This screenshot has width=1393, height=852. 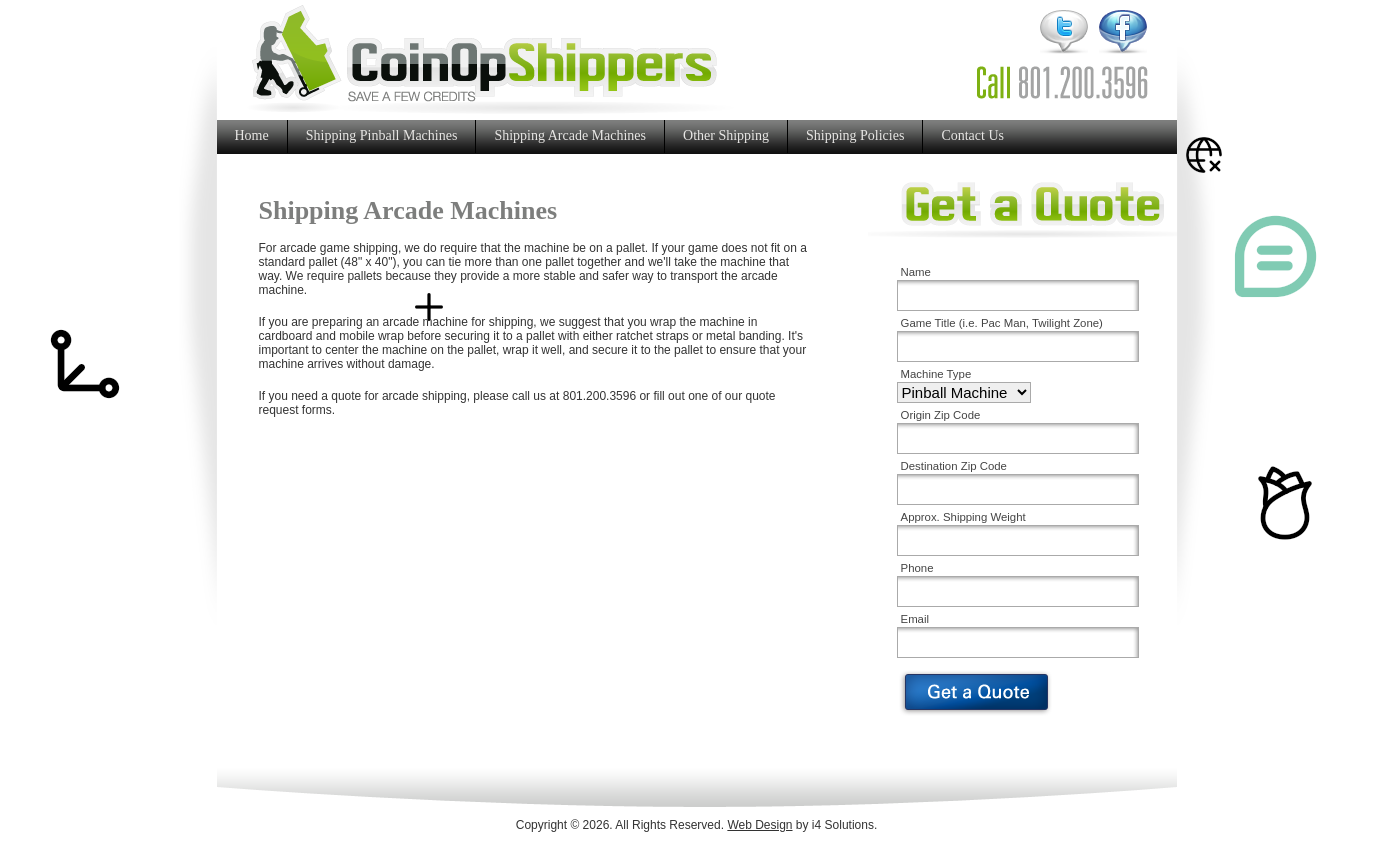 What do you see at coordinates (1274, 258) in the screenshot?
I see `open chat or messaging` at bounding box center [1274, 258].